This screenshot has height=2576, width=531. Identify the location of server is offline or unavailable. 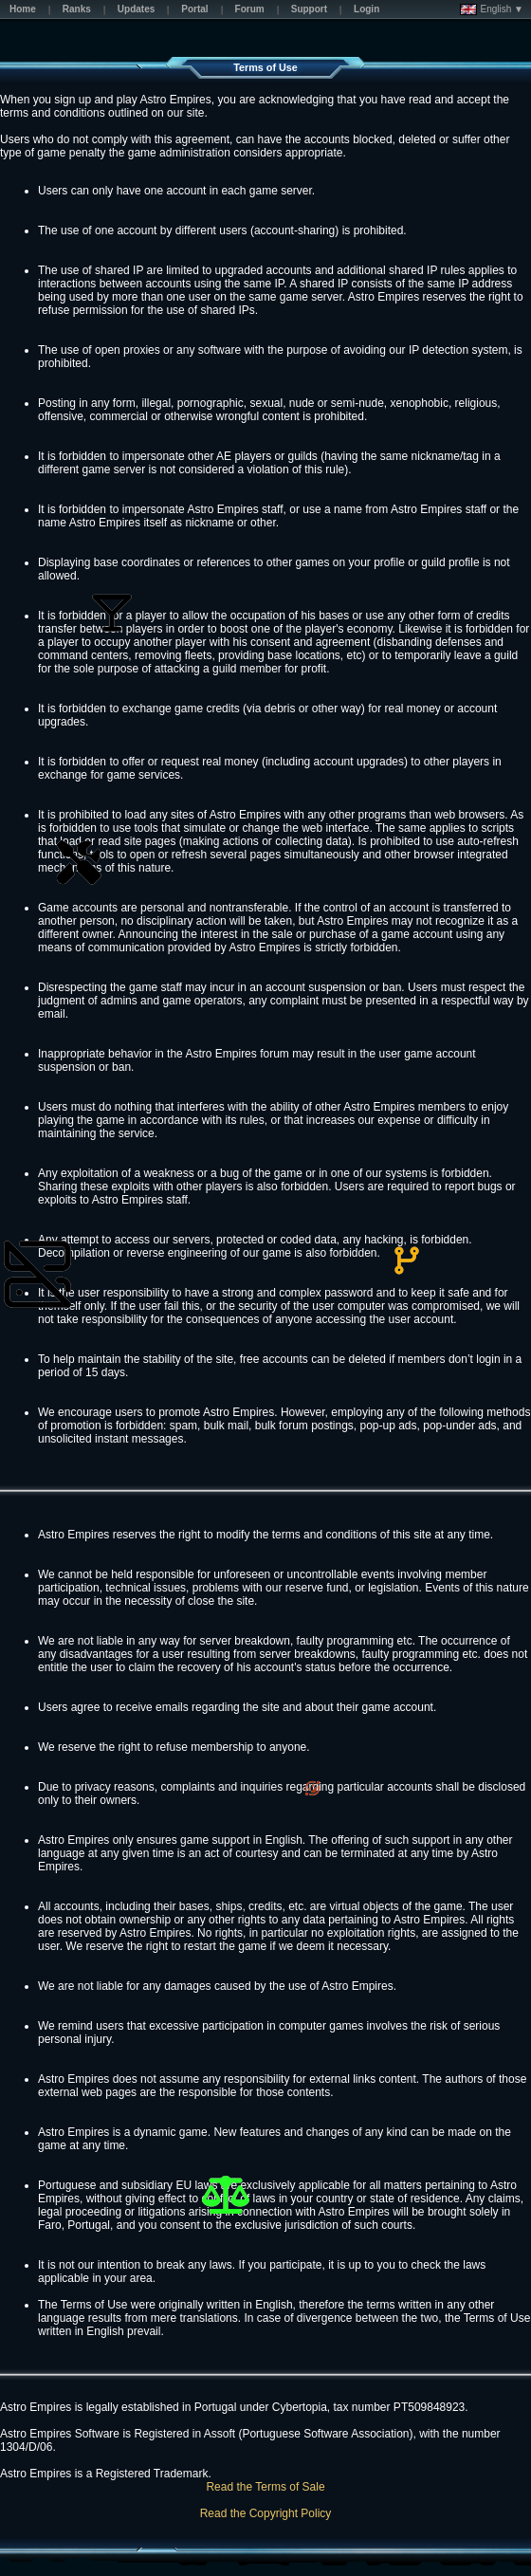
(37, 1274).